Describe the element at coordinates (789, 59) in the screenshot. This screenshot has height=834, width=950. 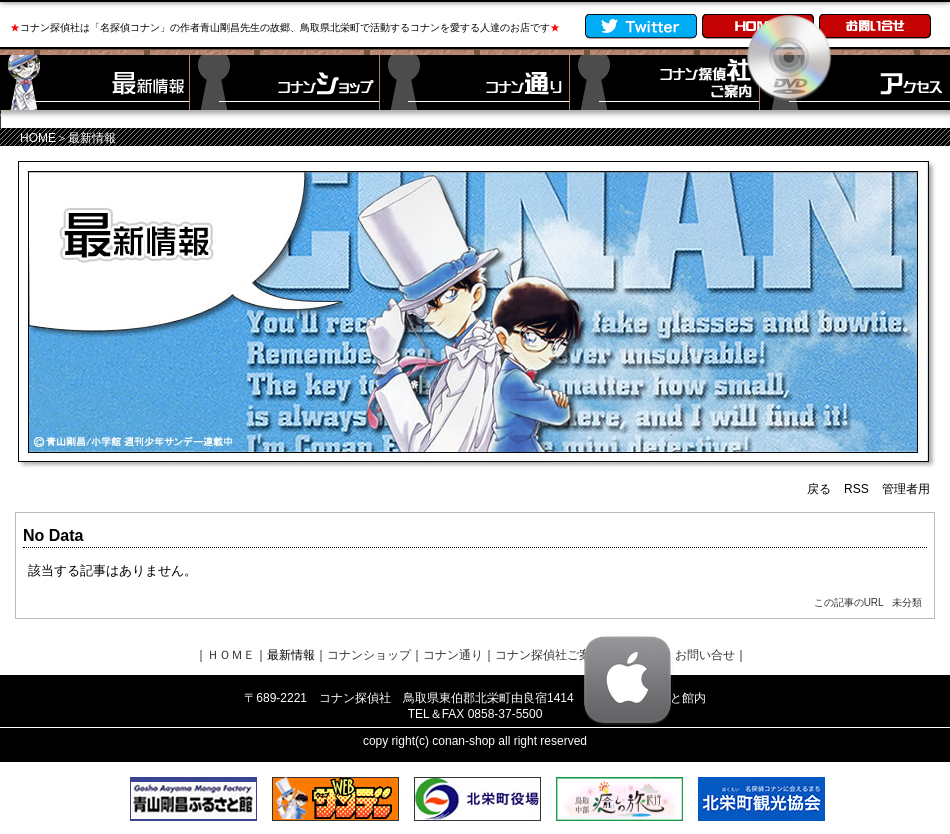
I see `access DVD drive or optical disc contents` at that location.